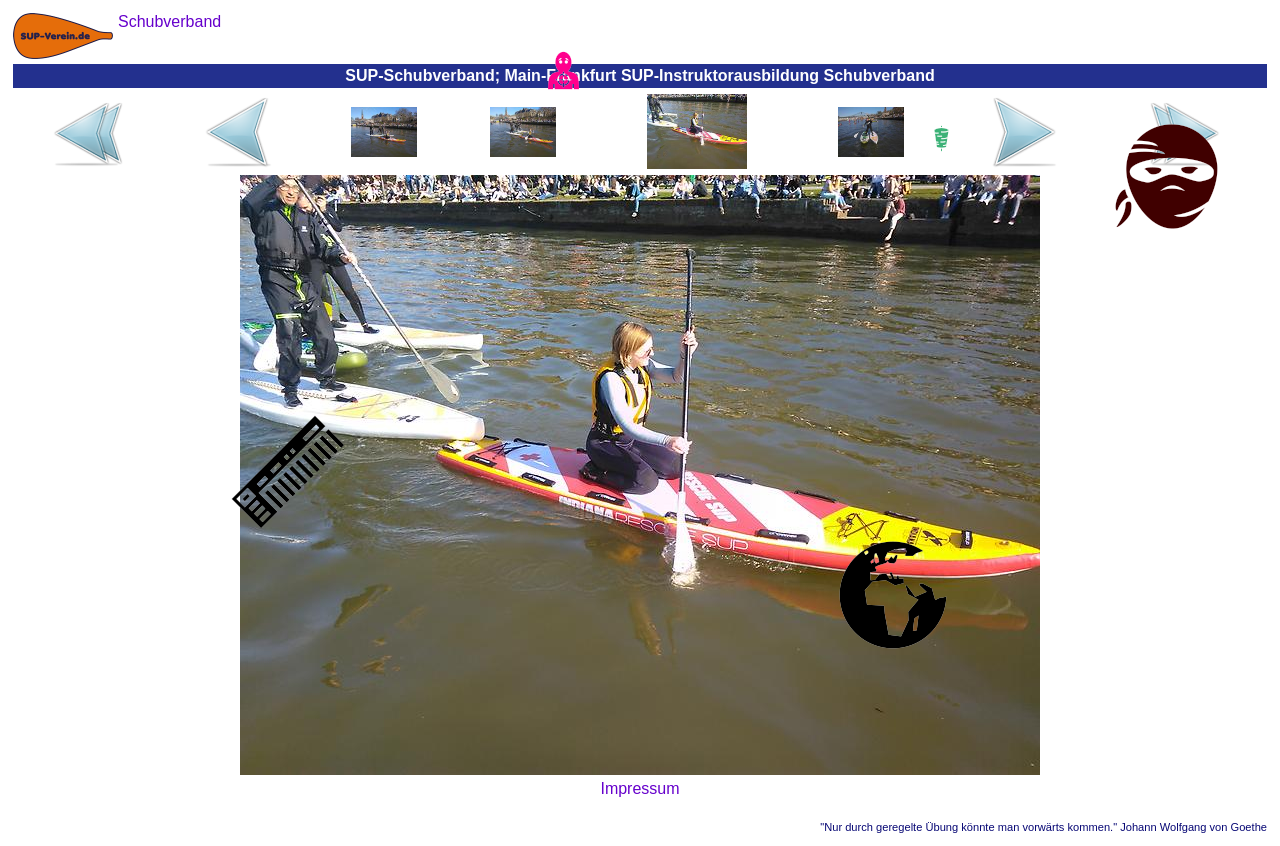 Image resolution: width=1280 pixels, height=846 pixels. What do you see at coordinates (893, 595) in the screenshot?
I see `select africa/europe region` at bounding box center [893, 595].